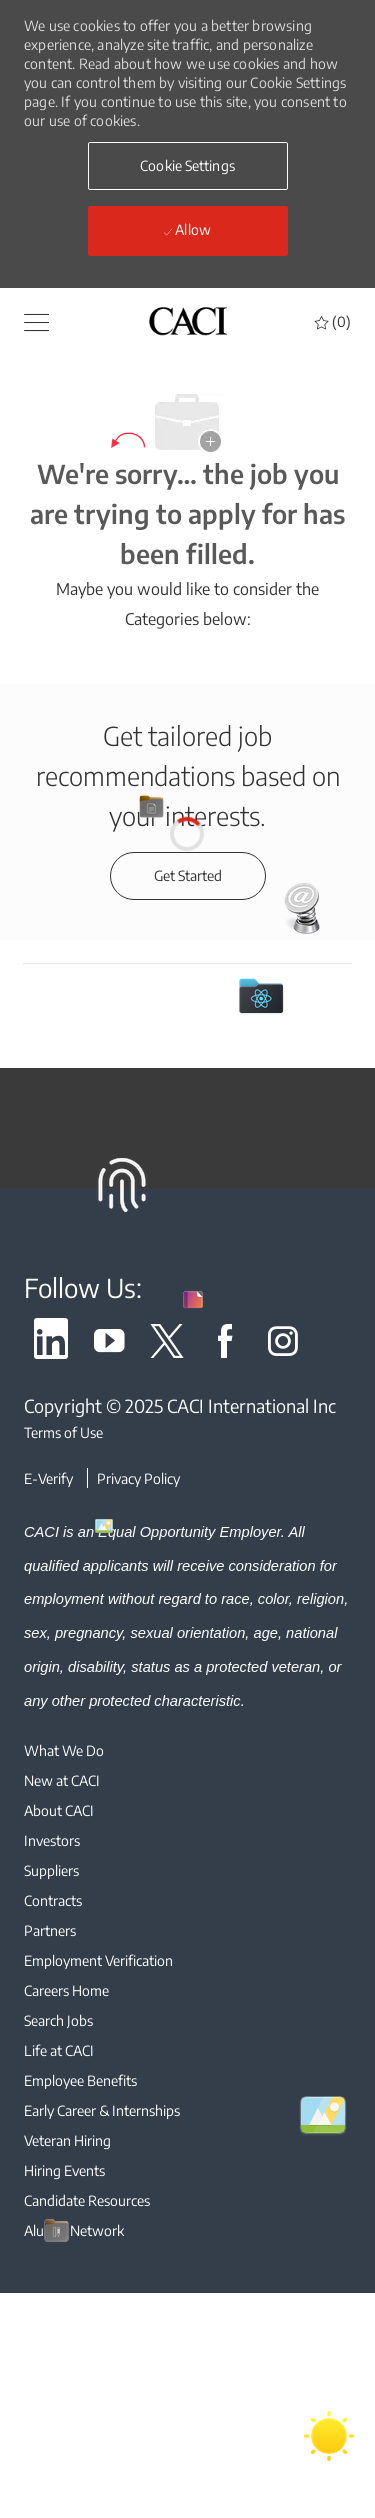 The image size is (375, 2518). Describe the element at coordinates (122, 1185) in the screenshot. I see `authenticate using fingerprint recognition` at that location.